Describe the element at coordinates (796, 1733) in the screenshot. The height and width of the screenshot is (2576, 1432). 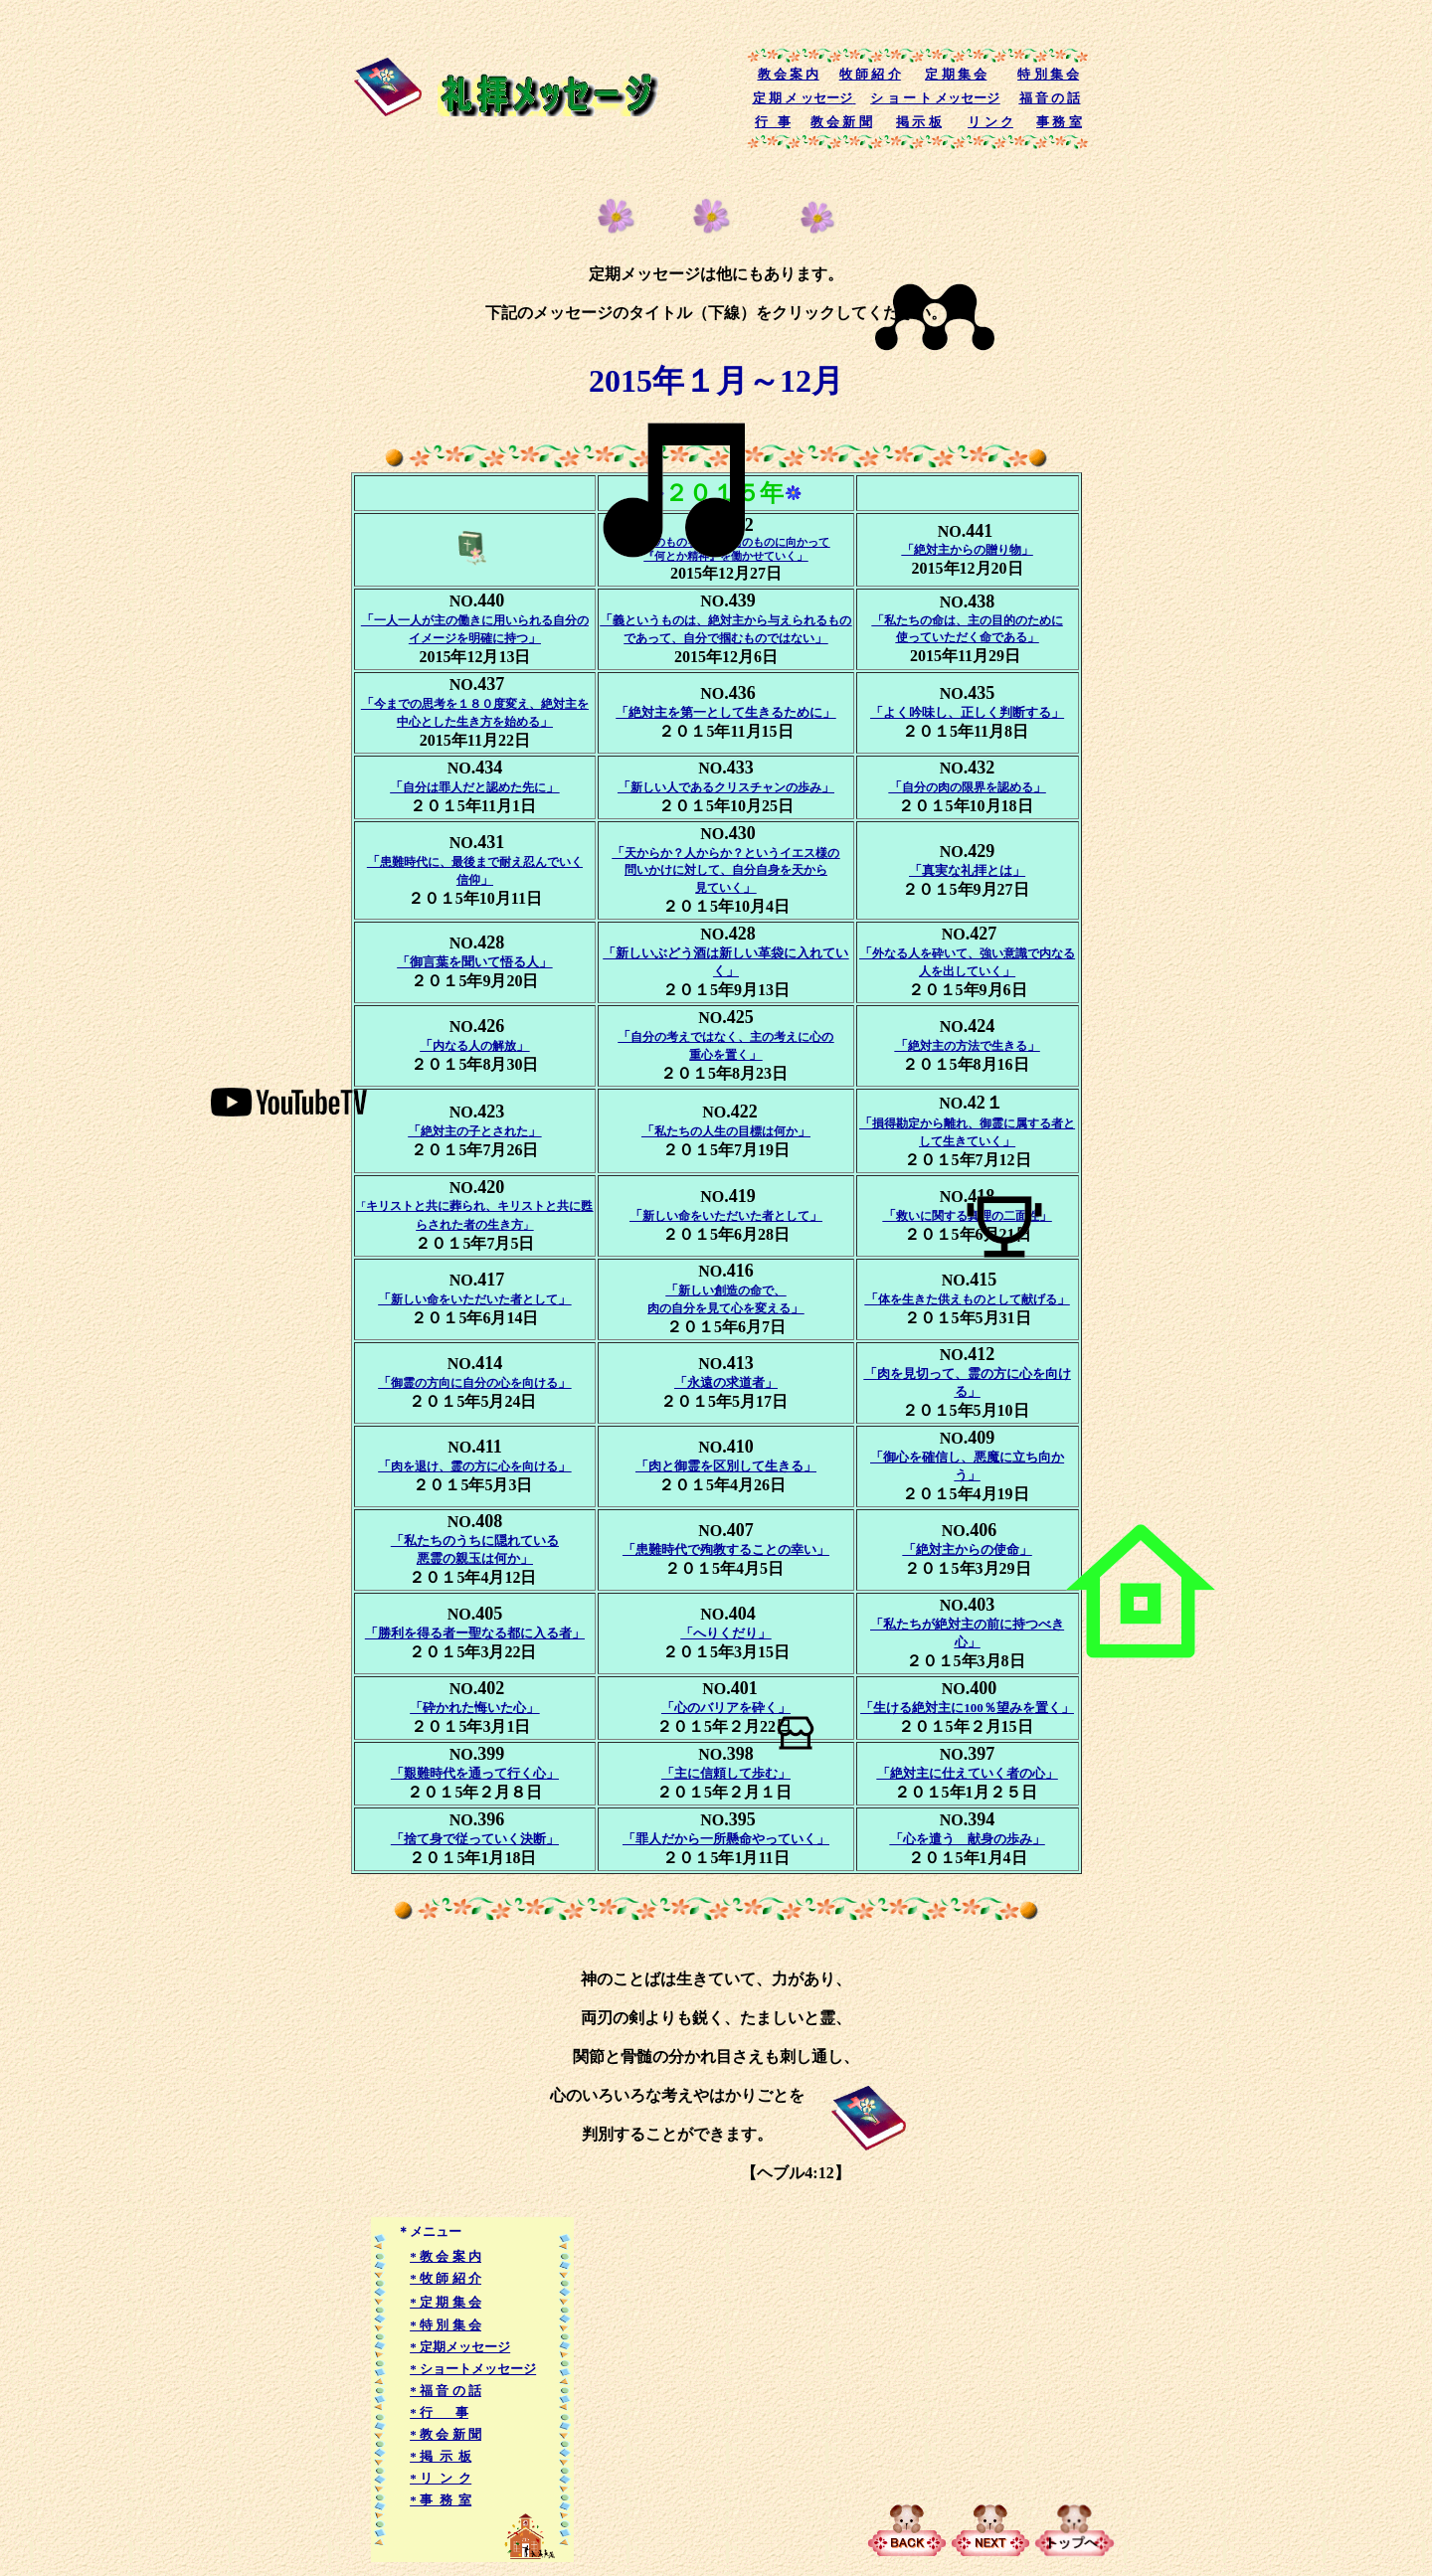
I see `visit the online store` at that location.